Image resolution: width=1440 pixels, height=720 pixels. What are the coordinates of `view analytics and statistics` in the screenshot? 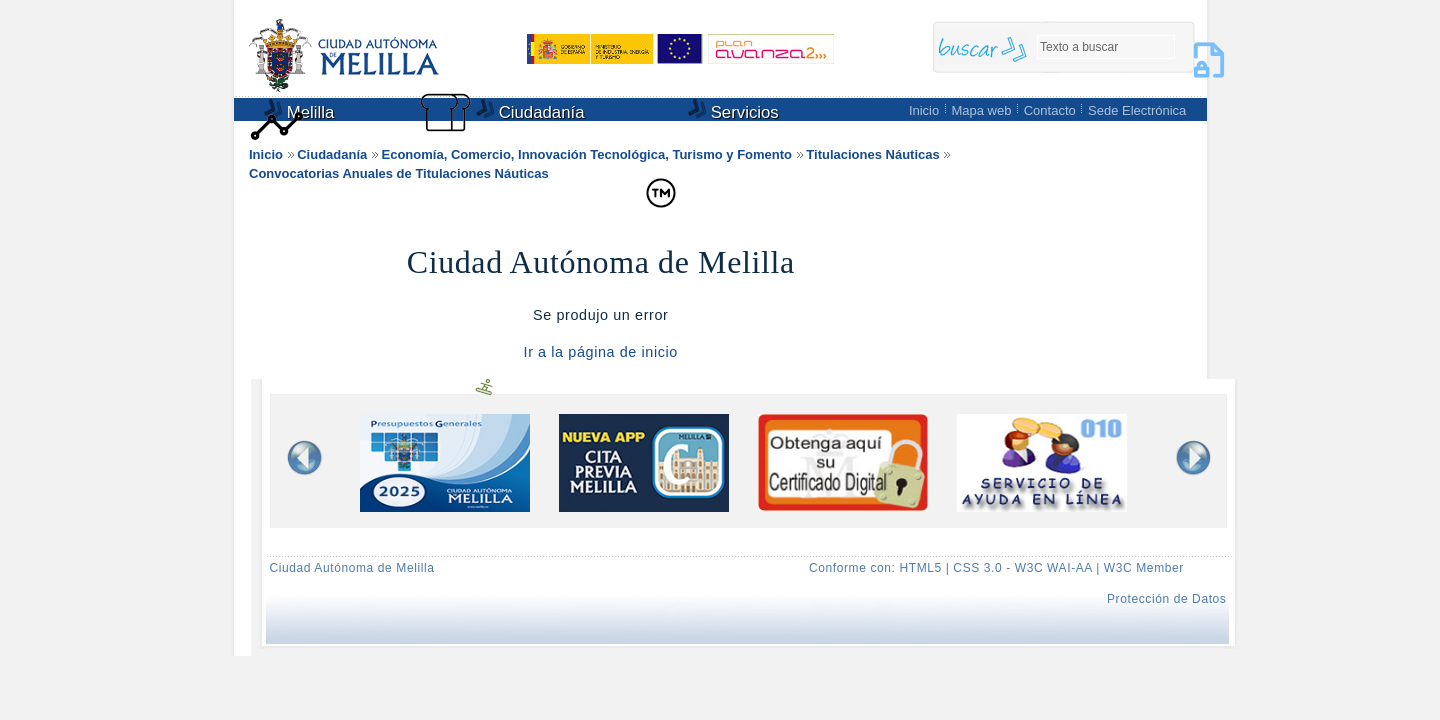 It's located at (277, 126).